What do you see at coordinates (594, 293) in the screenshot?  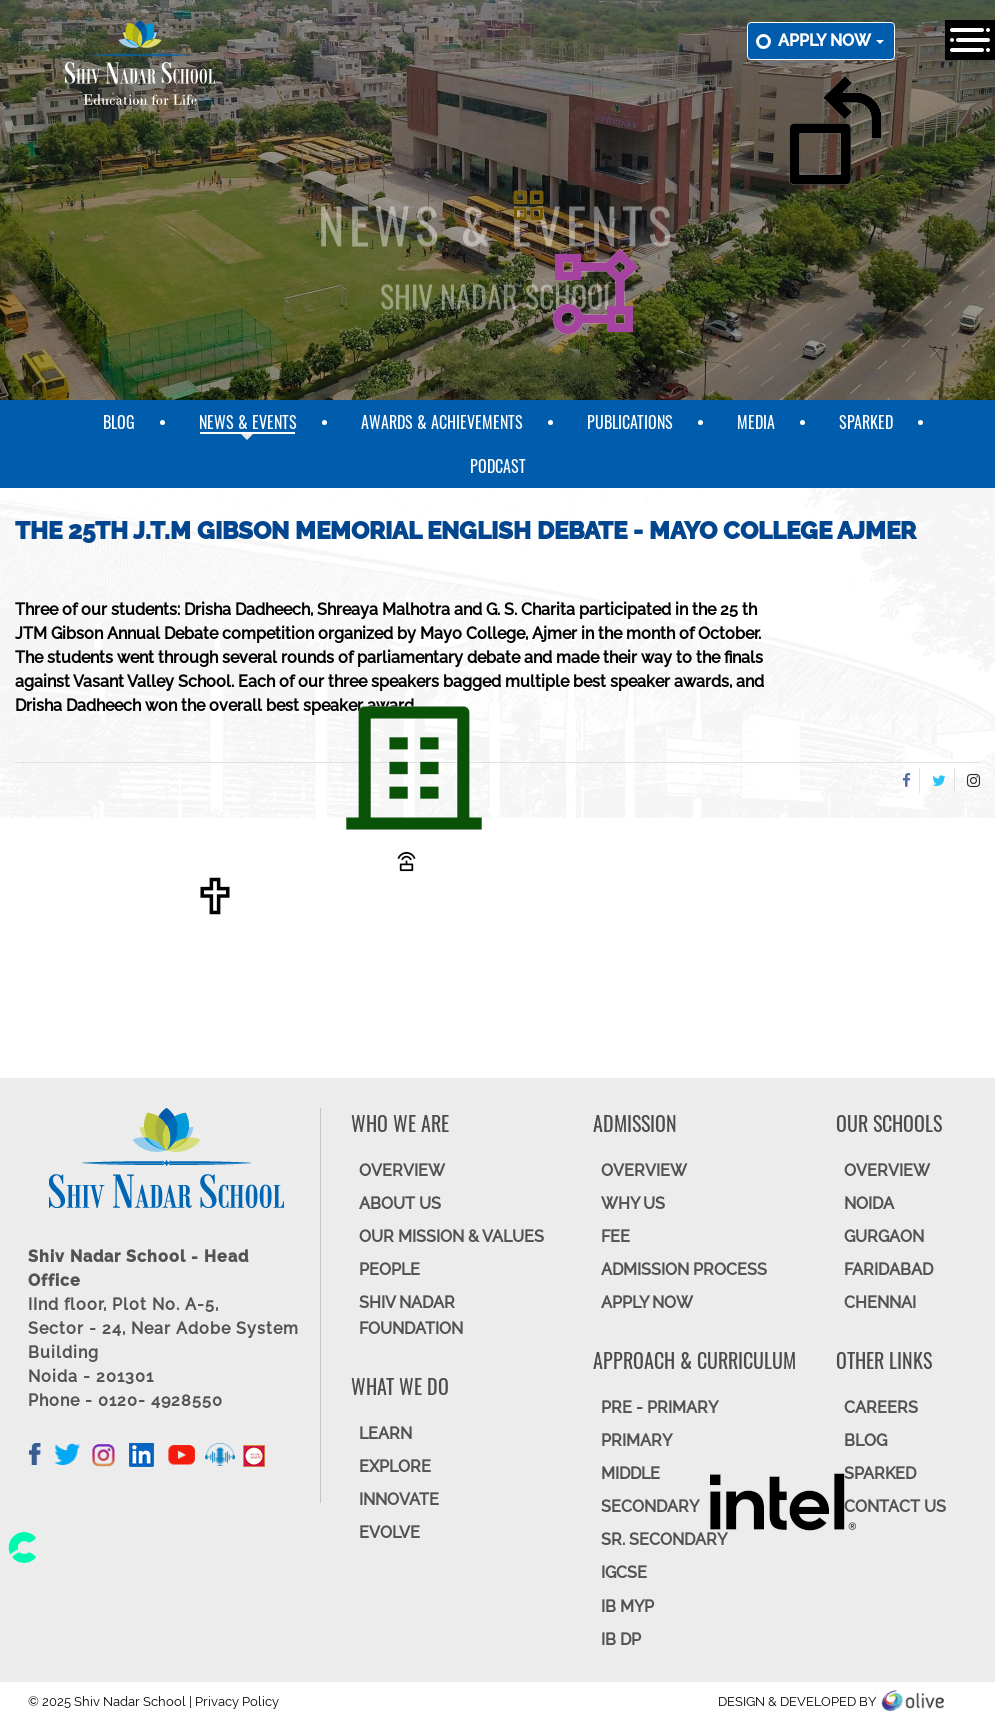 I see `create or edit a flowchart` at bounding box center [594, 293].